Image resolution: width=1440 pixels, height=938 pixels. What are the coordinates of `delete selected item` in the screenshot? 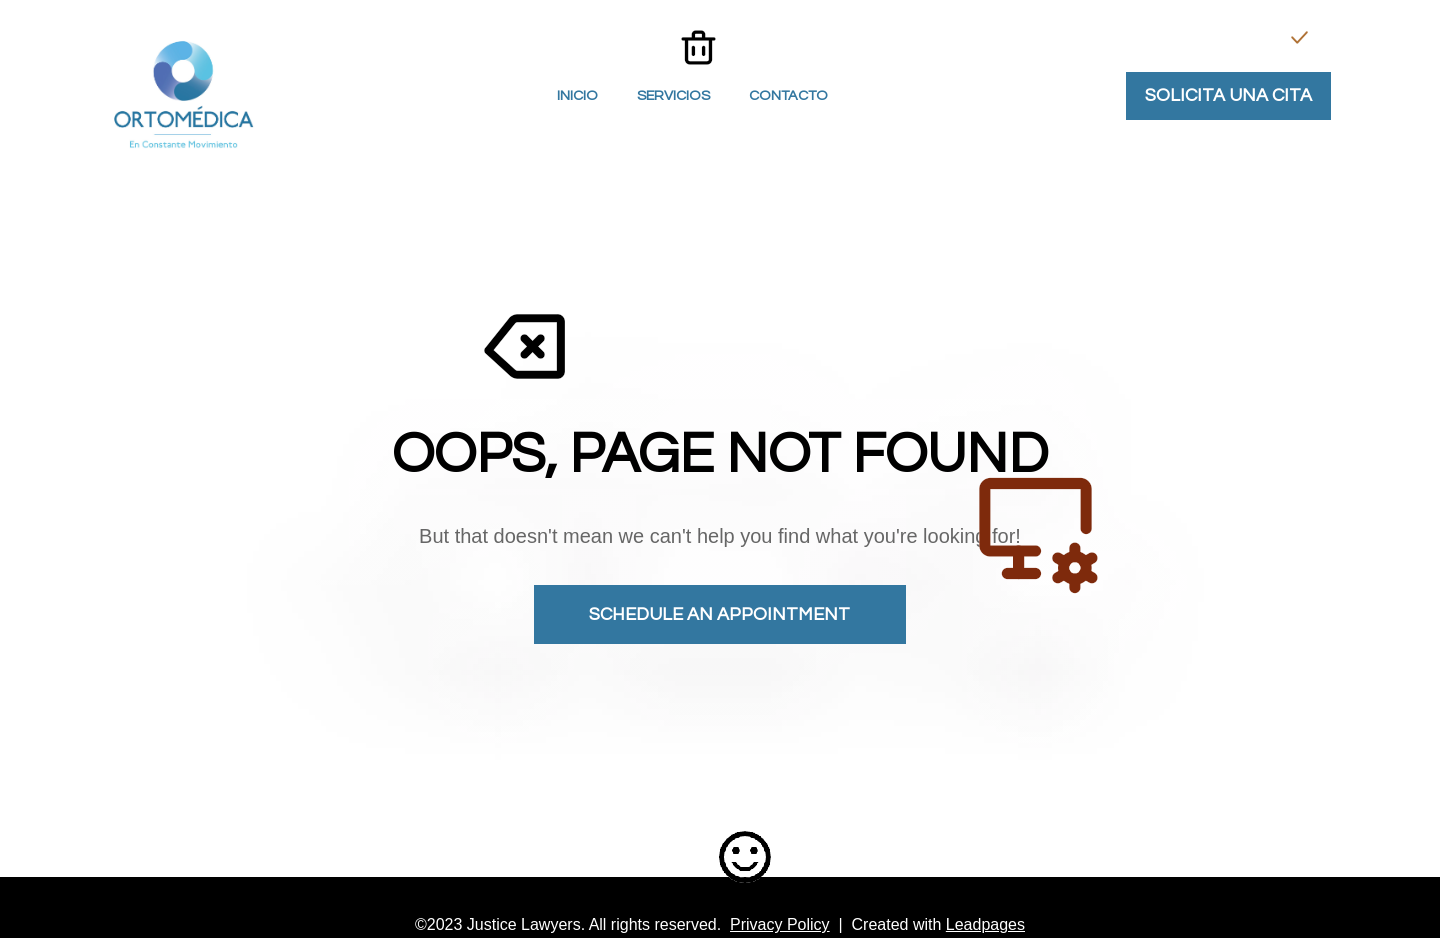 It's located at (698, 47).